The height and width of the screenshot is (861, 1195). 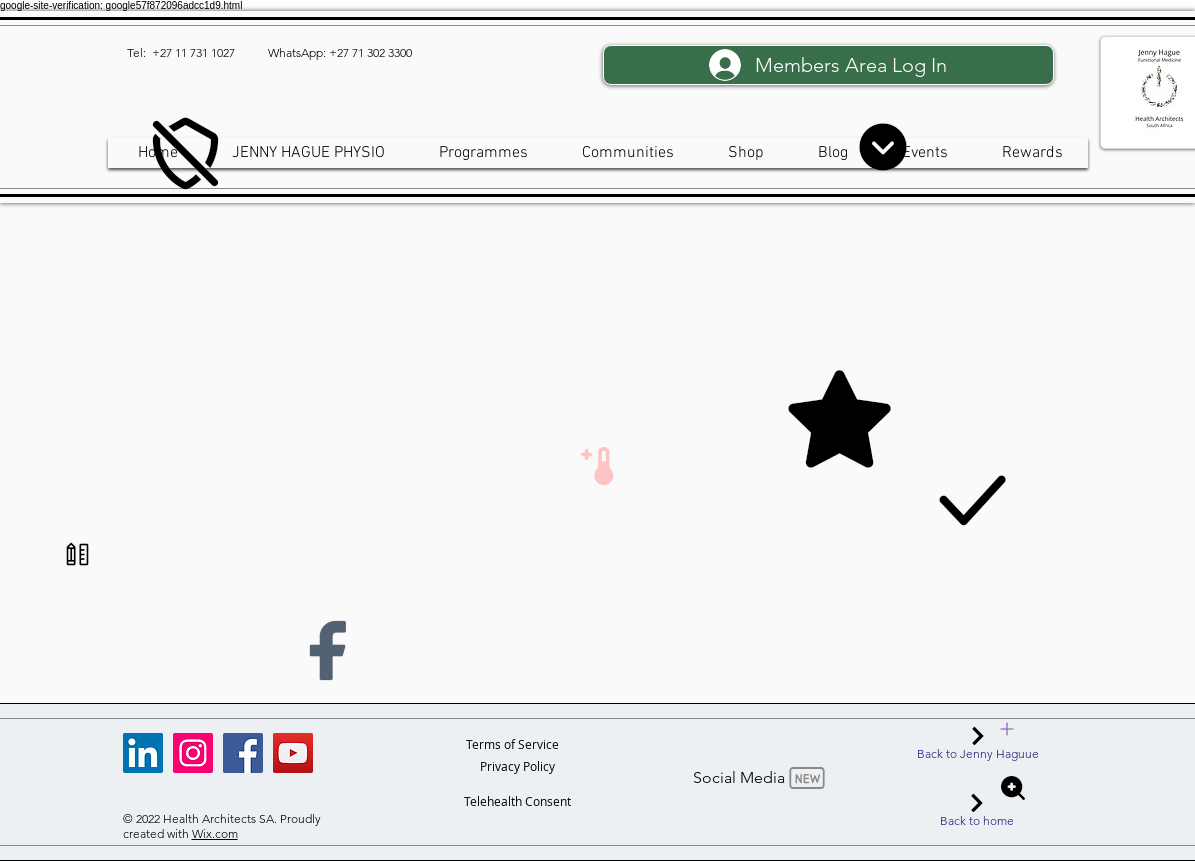 What do you see at coordinates (185, 153) in the screenshot?
I see `disable security protection` at bounding box center [185, 153].